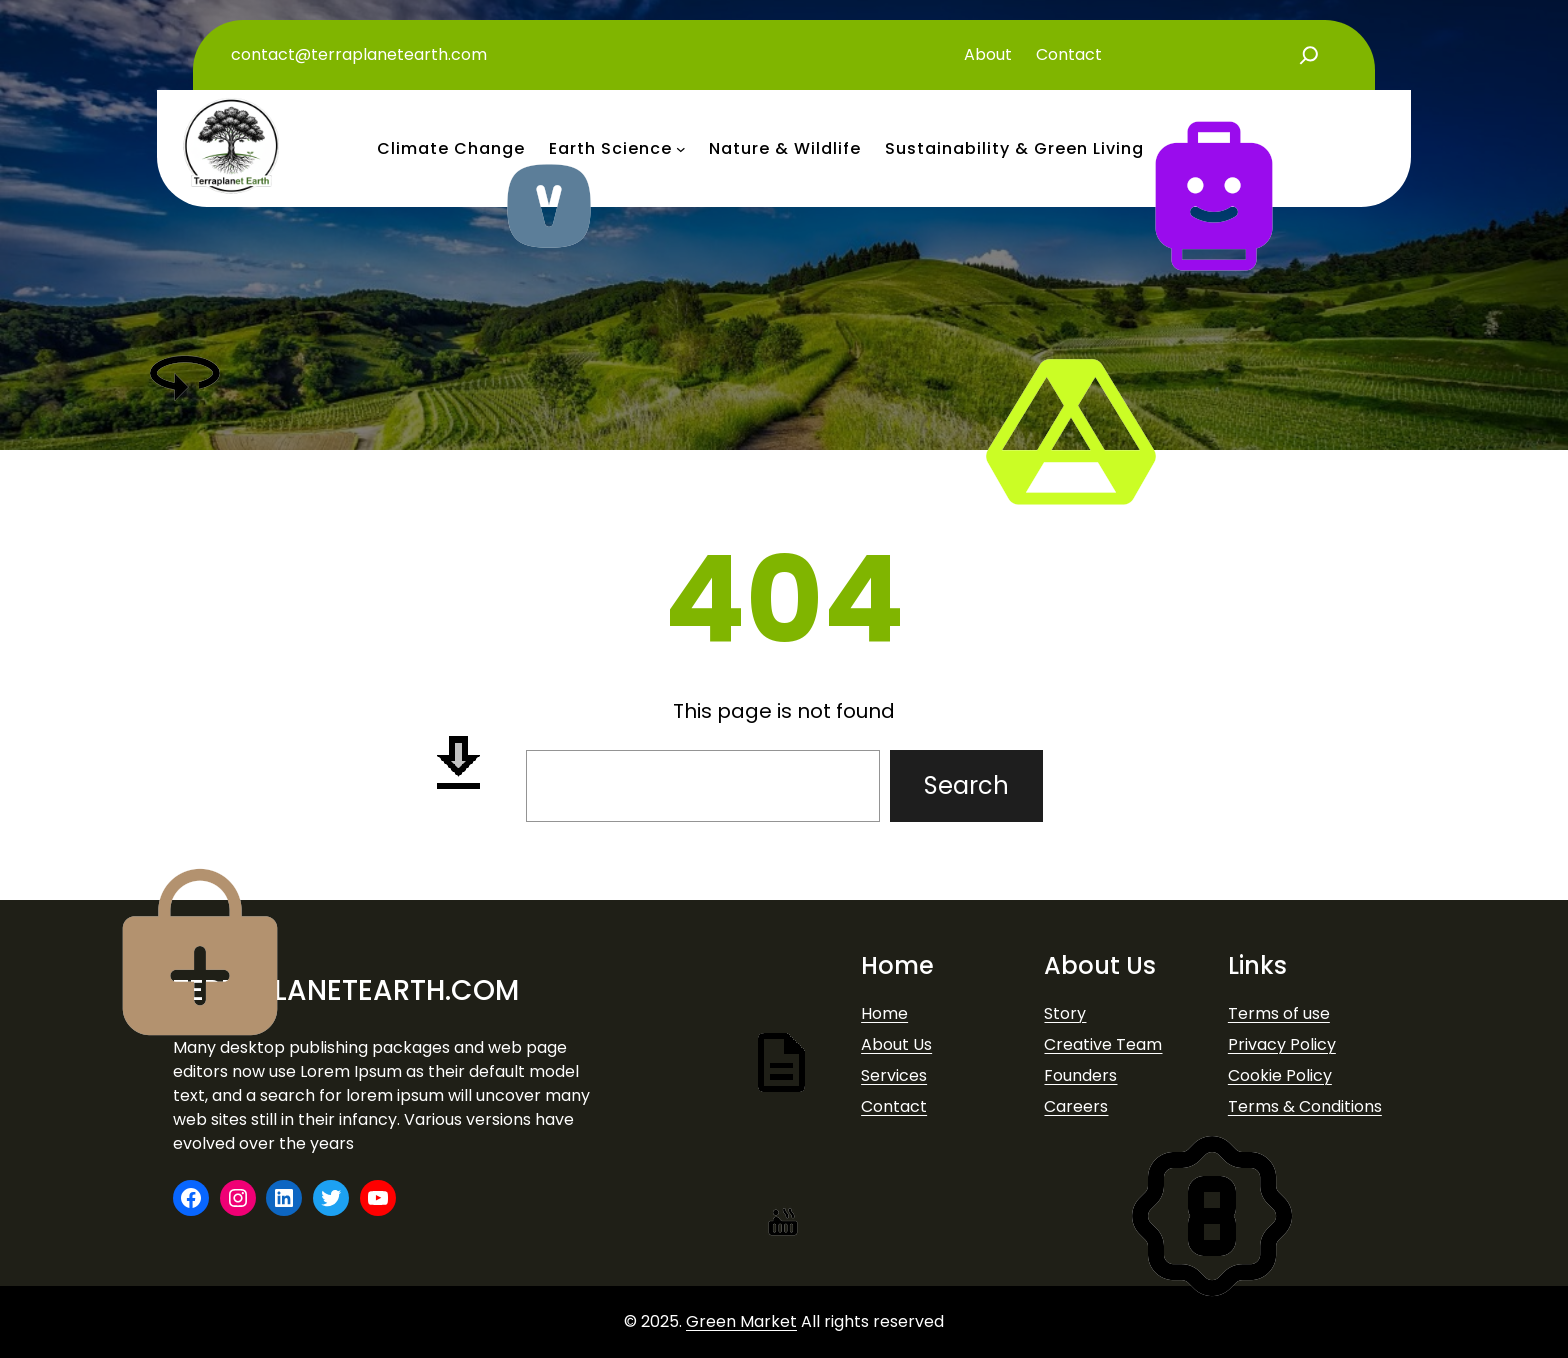 The height and width of the screenshot is (1358, 1568). I want to click on download a file or document, so click(458, 764).